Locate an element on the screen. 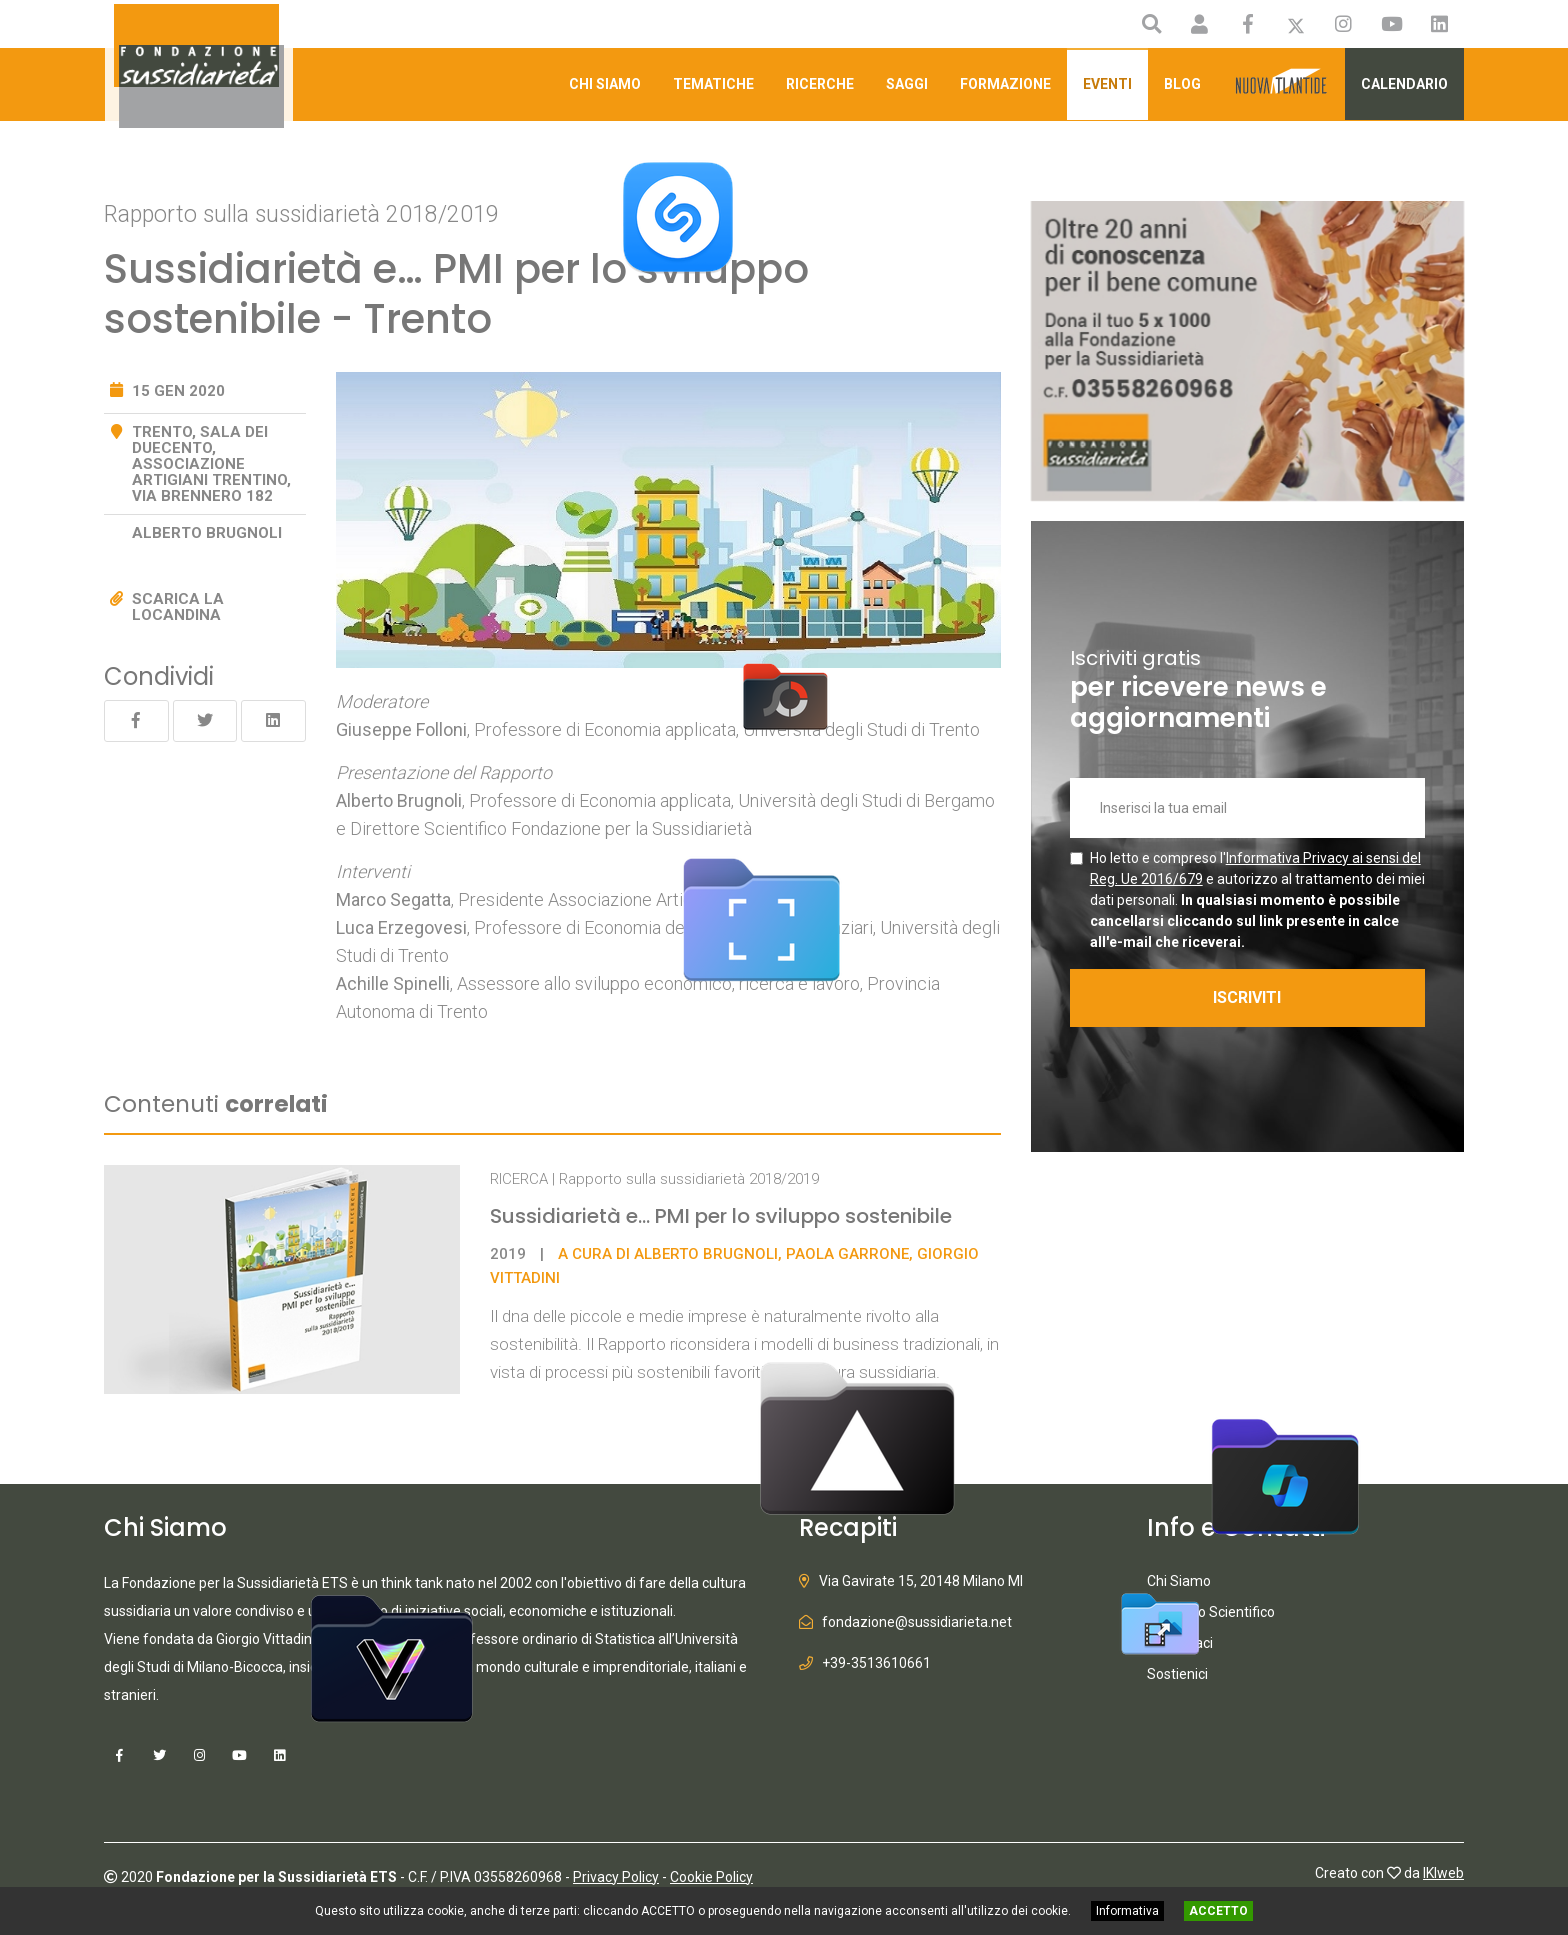 The width and height of the screenshot is (1568, 1935). open wondershare videap project files folder is located at coordinates (391, 1663).